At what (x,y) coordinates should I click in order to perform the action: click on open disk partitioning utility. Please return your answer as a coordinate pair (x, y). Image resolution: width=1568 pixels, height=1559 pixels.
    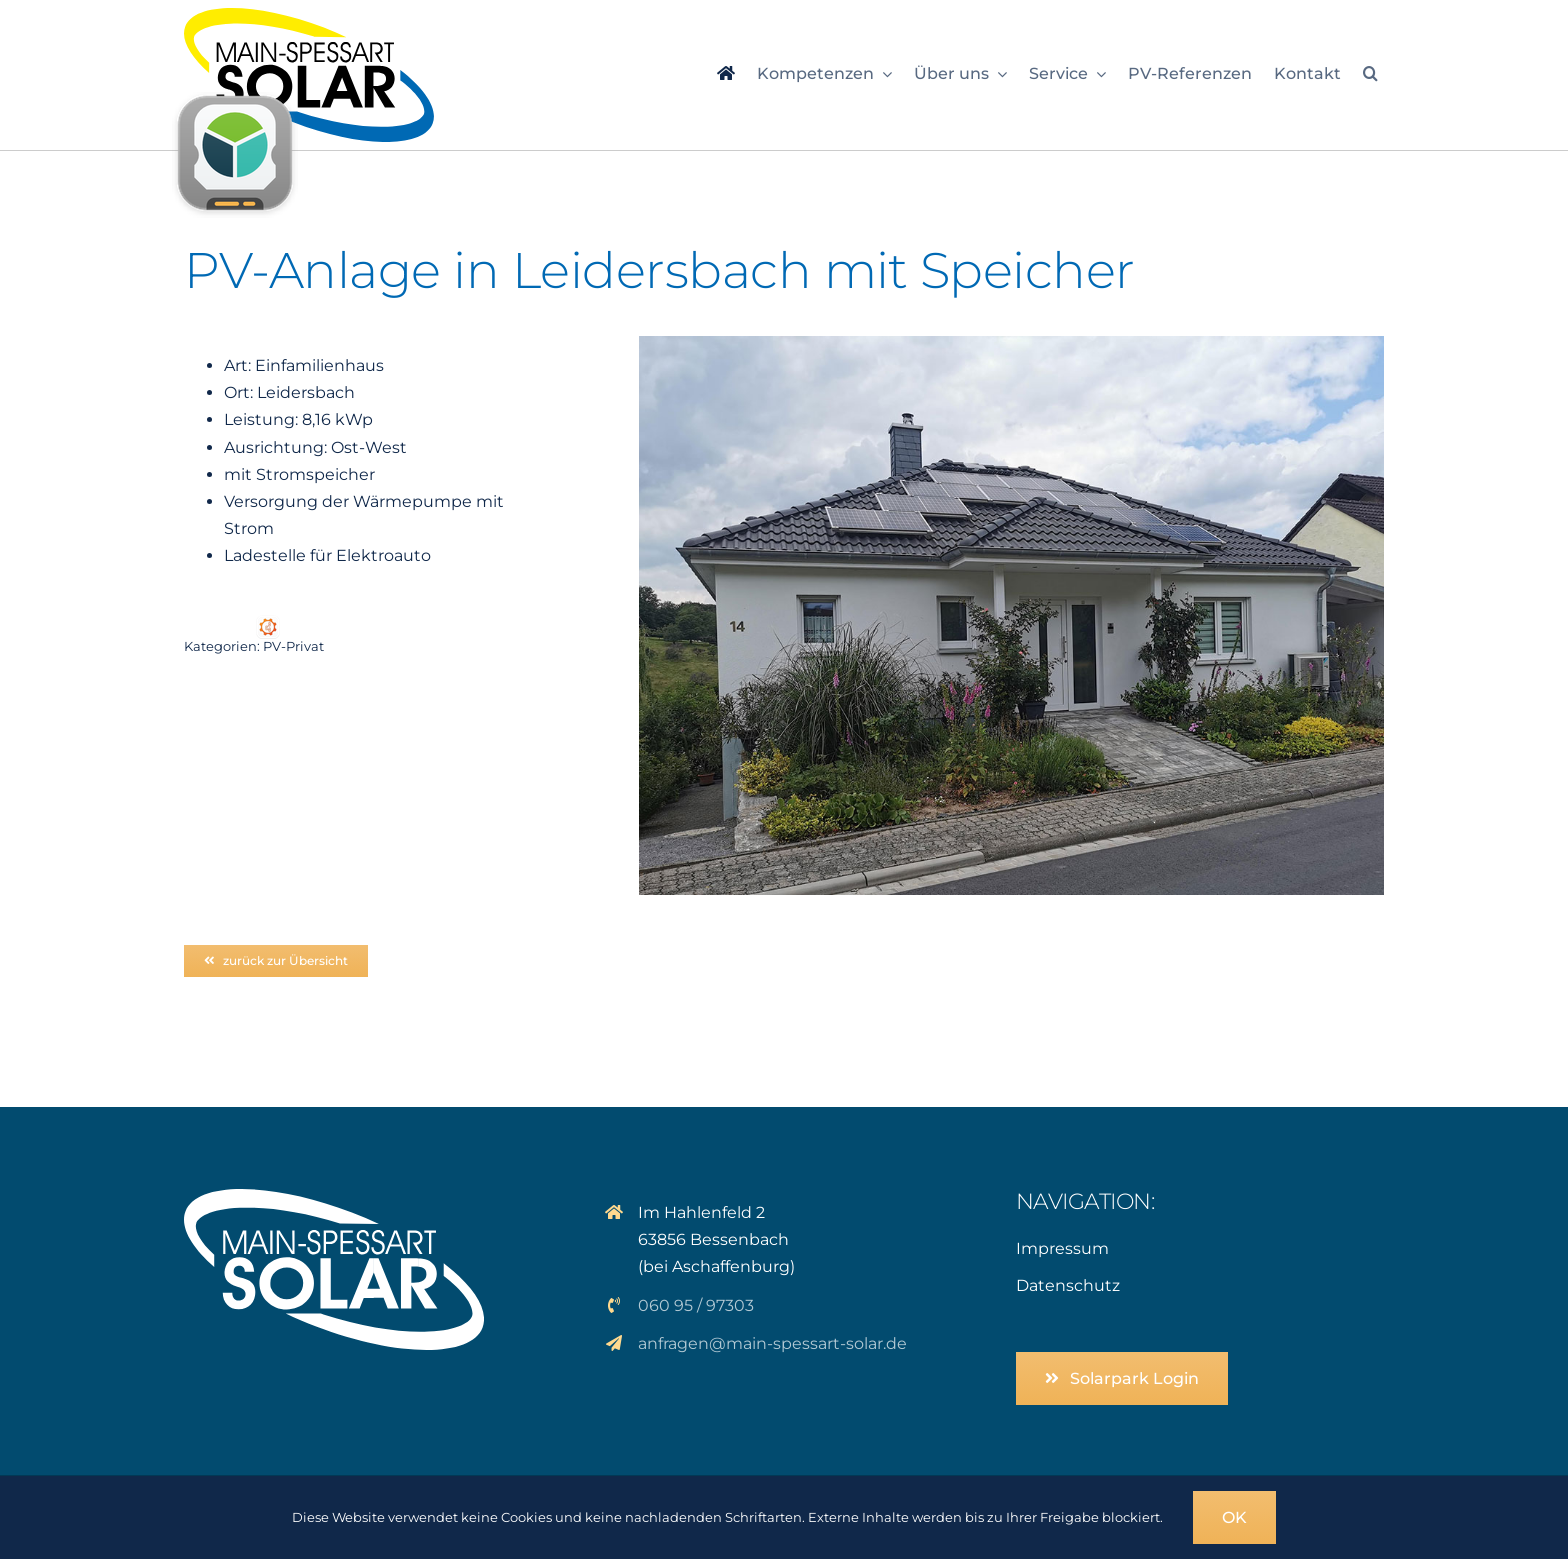
    Looking at the image, I should click on (235, 155).